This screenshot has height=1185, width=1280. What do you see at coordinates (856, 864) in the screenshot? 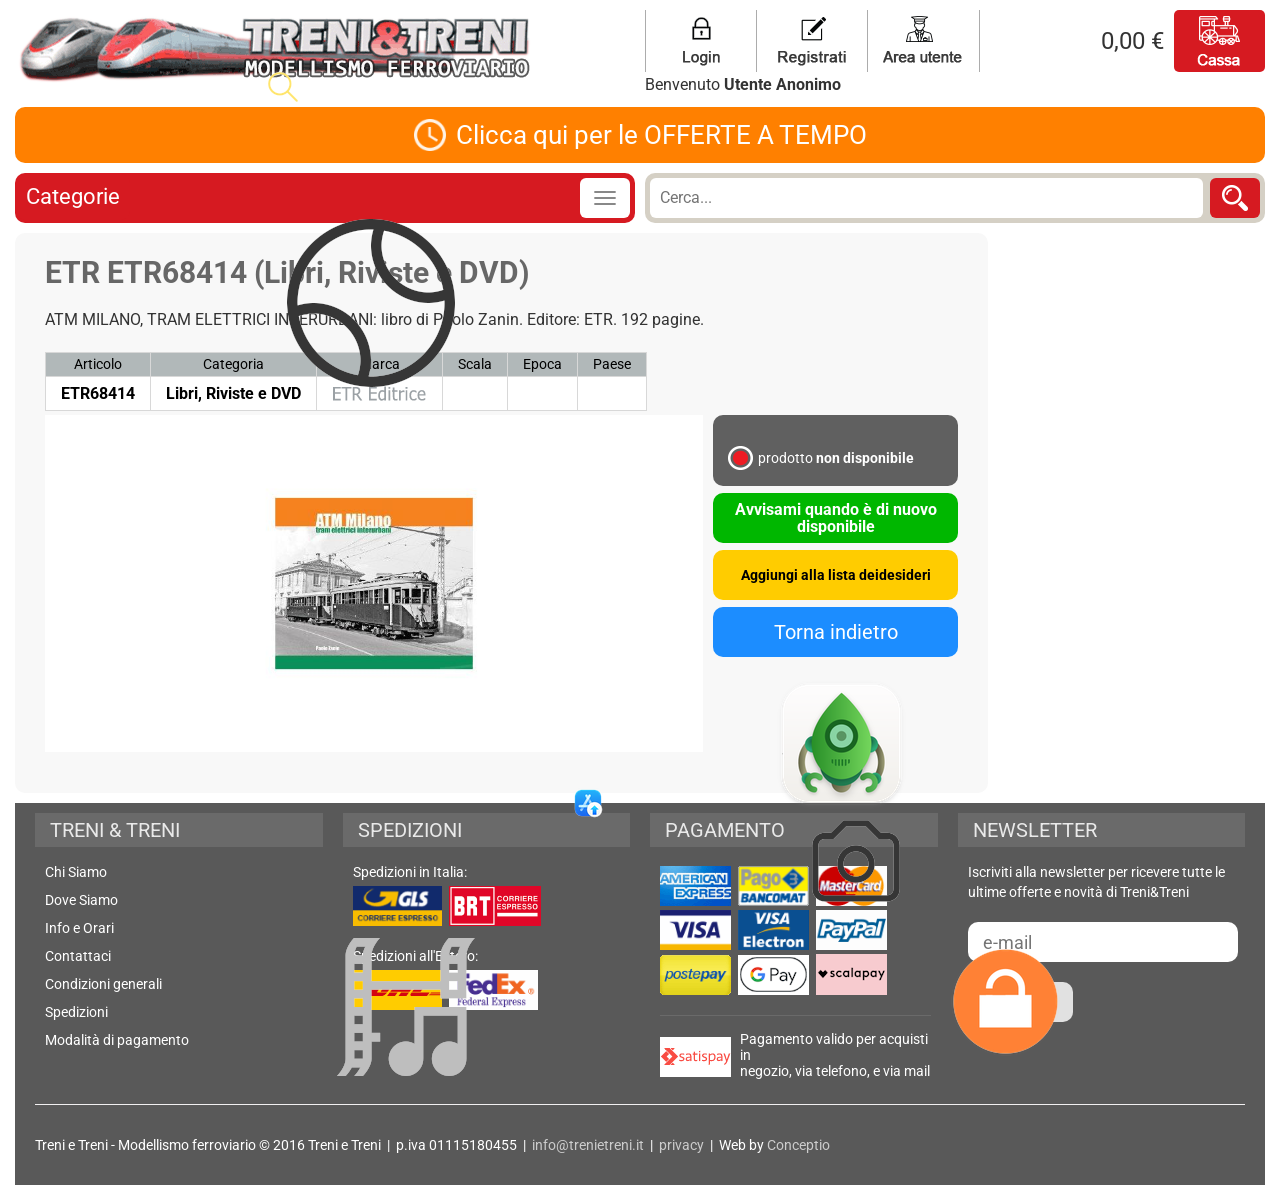
I see `open the camera app` at bounding box center [856, 864].